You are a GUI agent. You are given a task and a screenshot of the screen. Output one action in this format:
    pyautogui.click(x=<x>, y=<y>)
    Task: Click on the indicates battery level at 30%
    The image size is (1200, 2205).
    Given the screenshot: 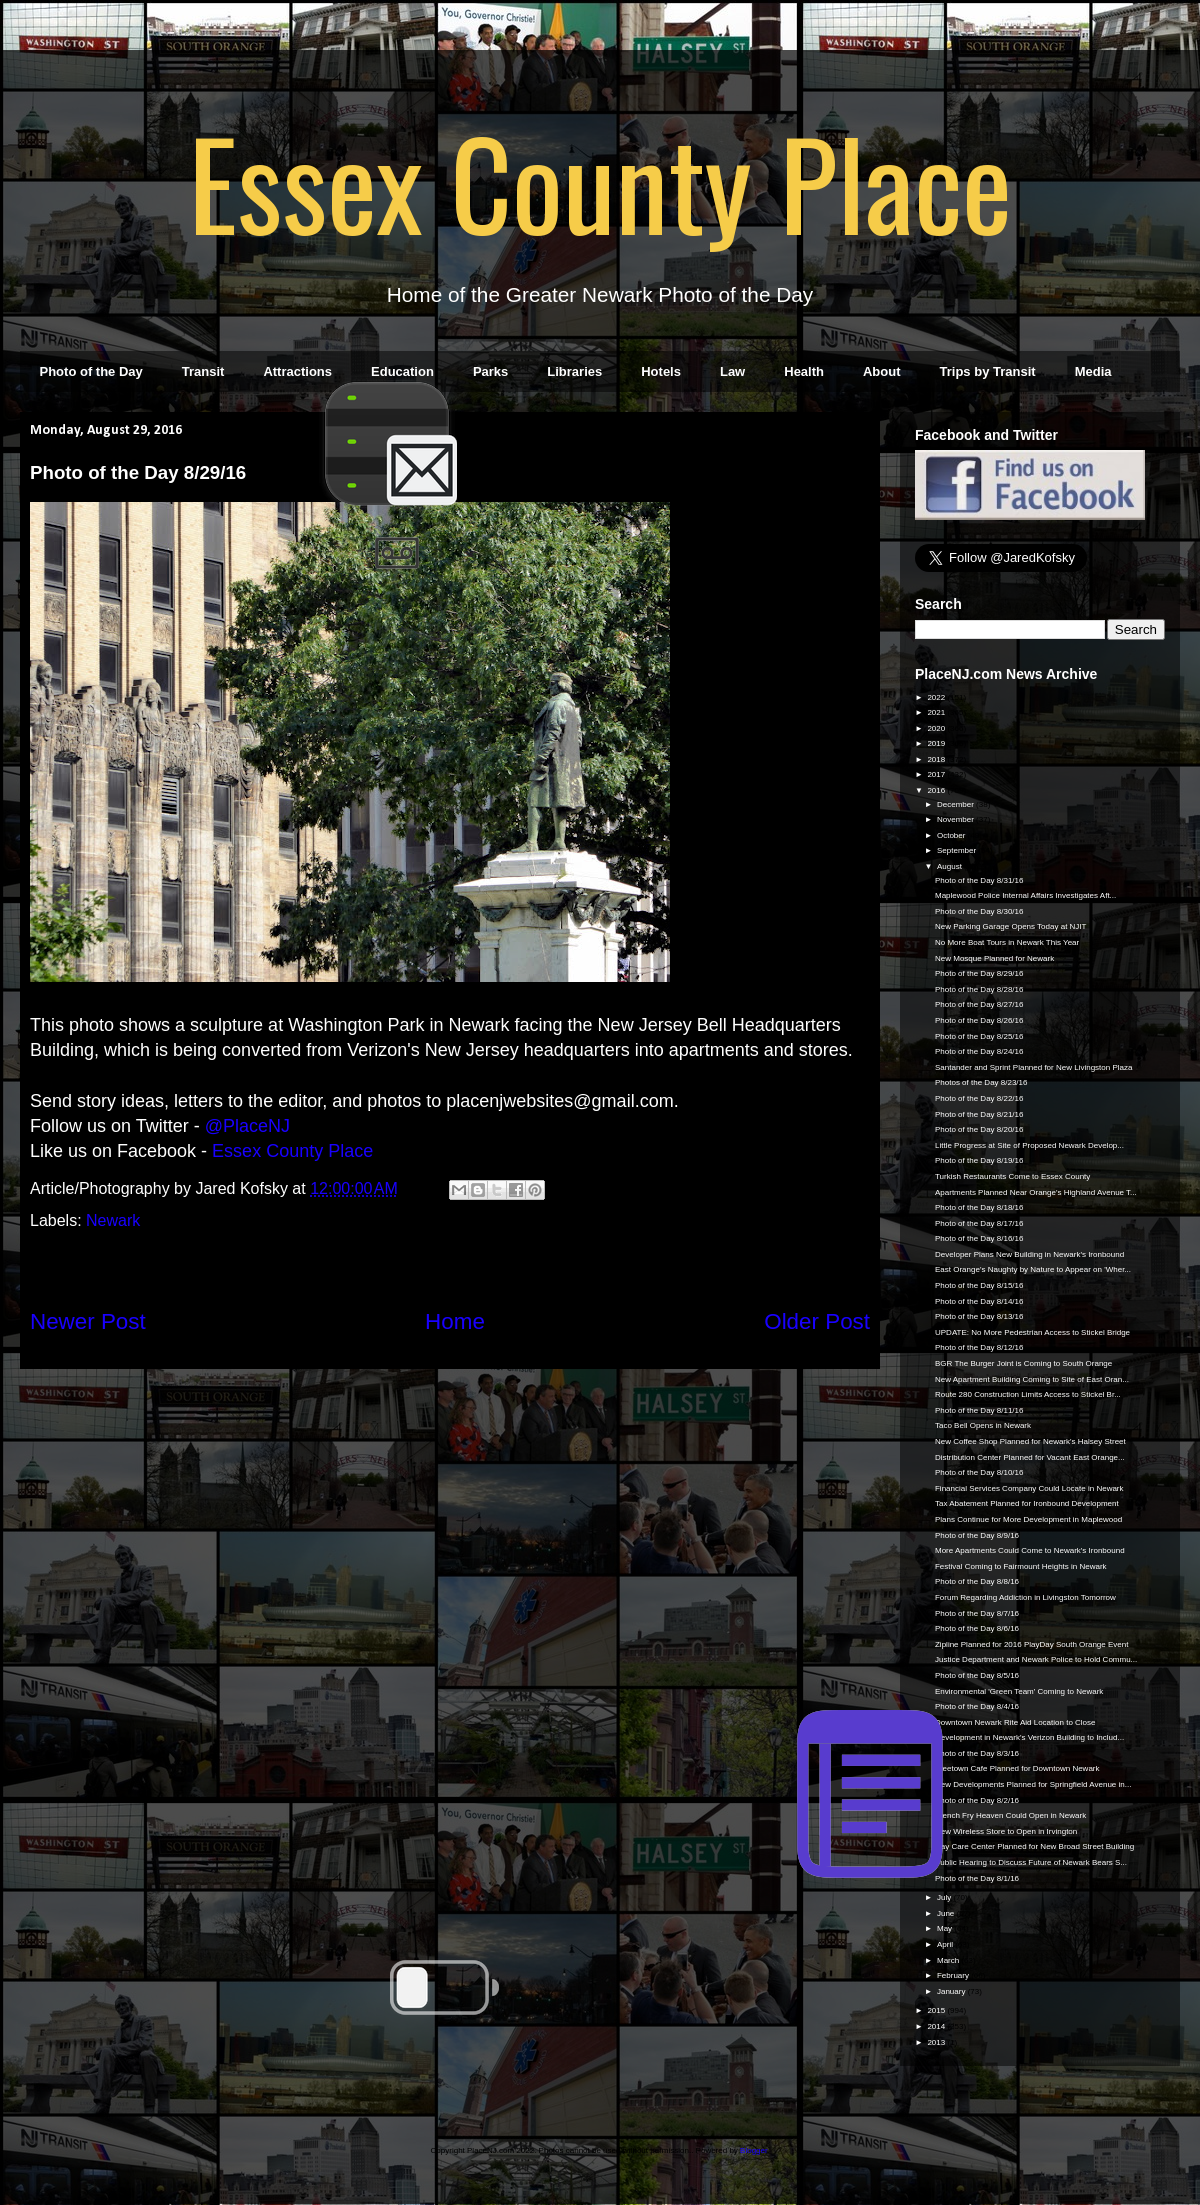 What is the action you would take?
    pyautogui.click(x=444, y=1987)
    